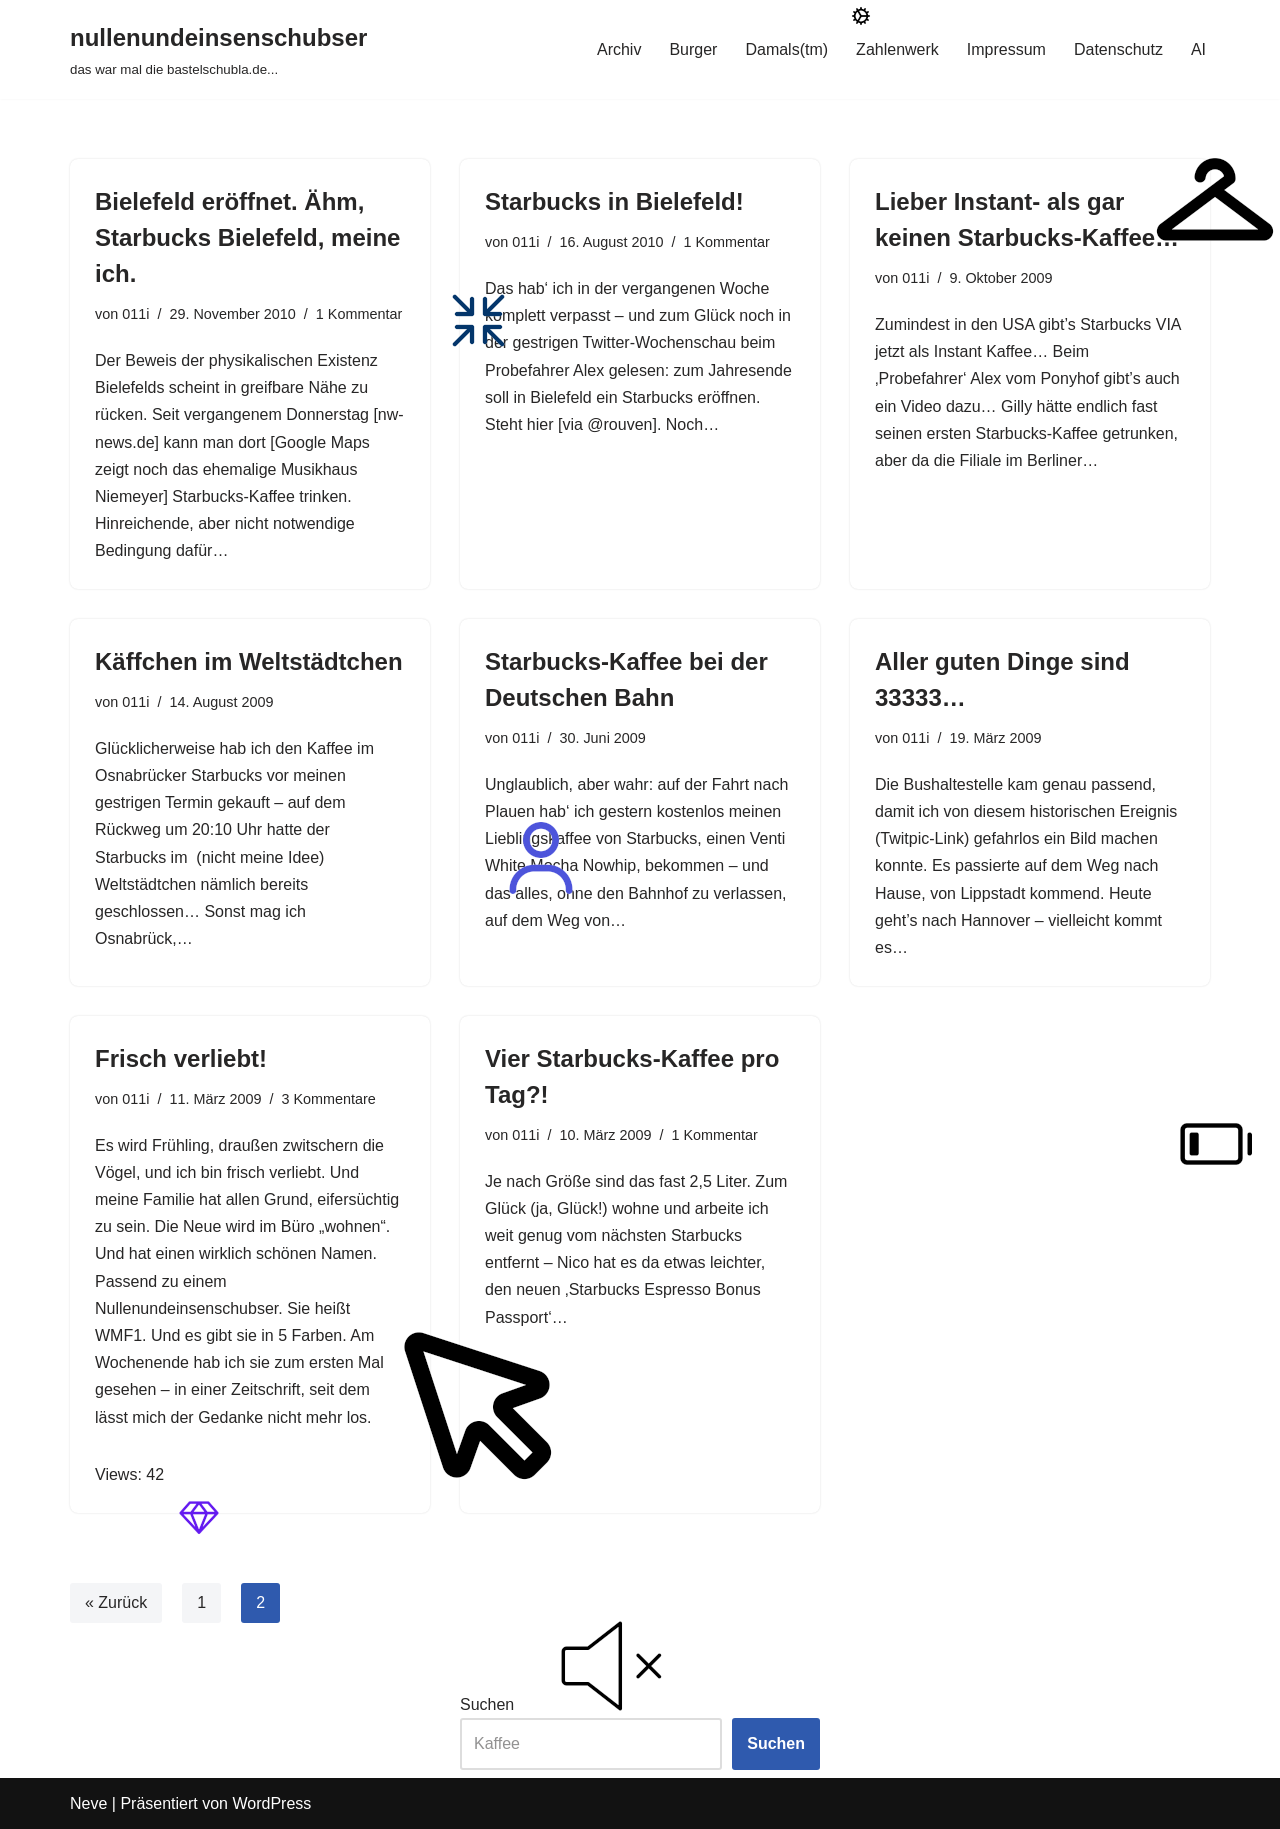  I want to click on access settings or preferences, so click(861, 16).